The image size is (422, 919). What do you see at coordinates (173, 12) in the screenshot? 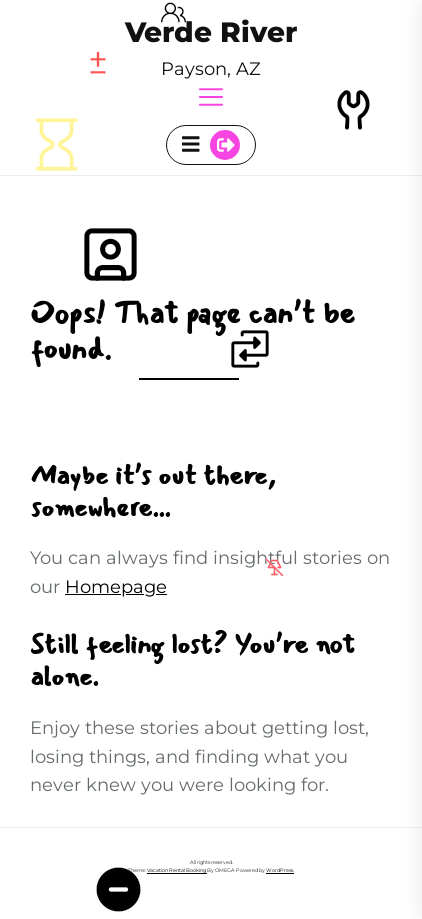
I see `view team members or collaborators` at bounding box center [173, 12].